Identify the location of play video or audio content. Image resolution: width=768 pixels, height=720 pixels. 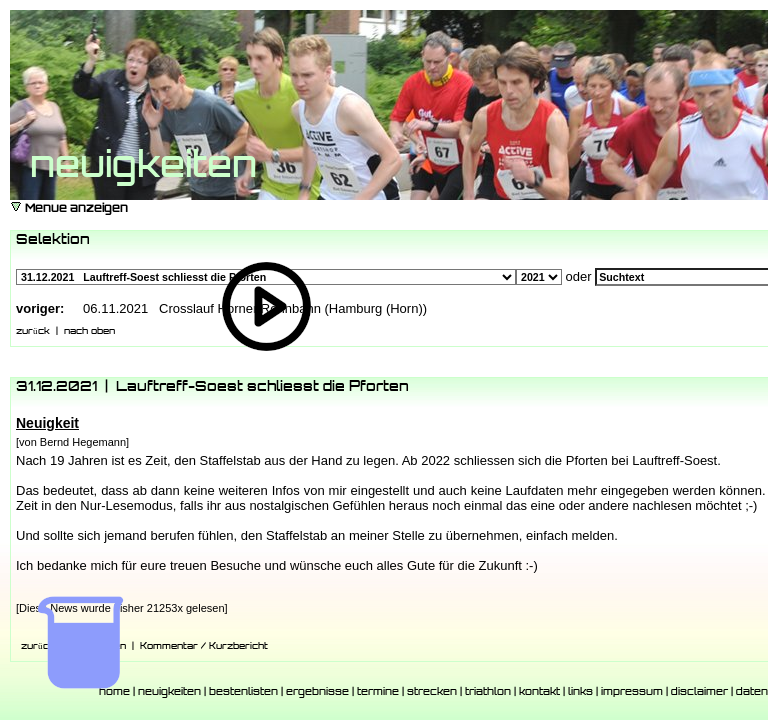
(266, 306).